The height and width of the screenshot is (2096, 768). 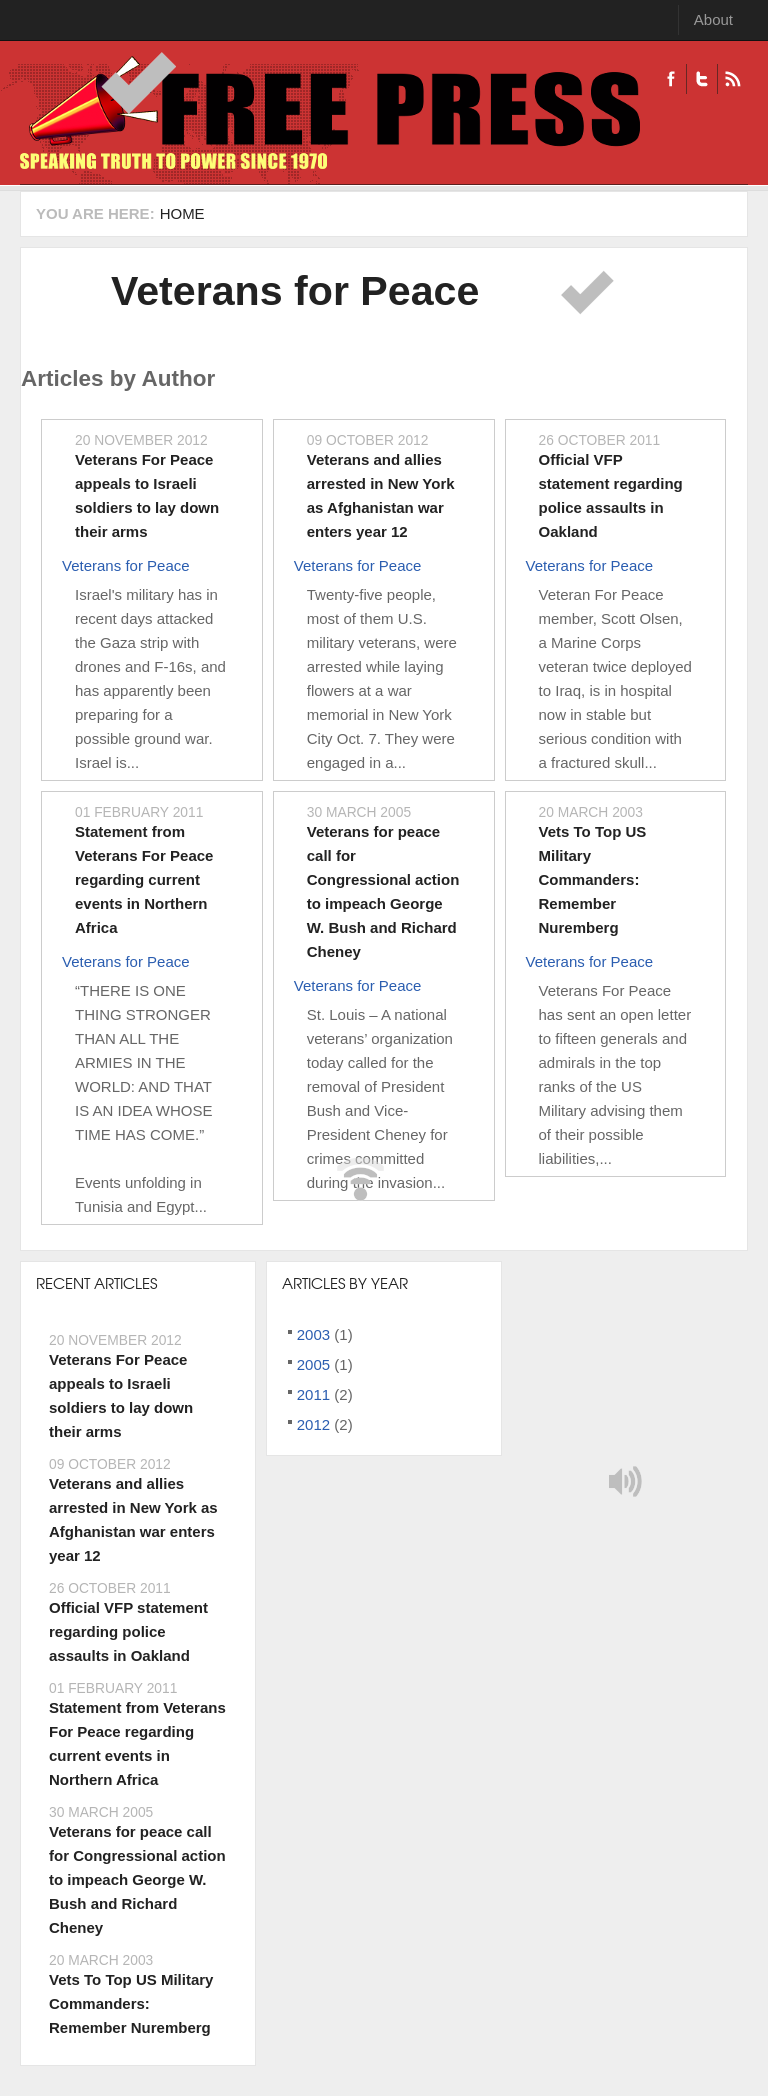 I want to click on indicates a completed or successful action, so click(x=585, y=290).